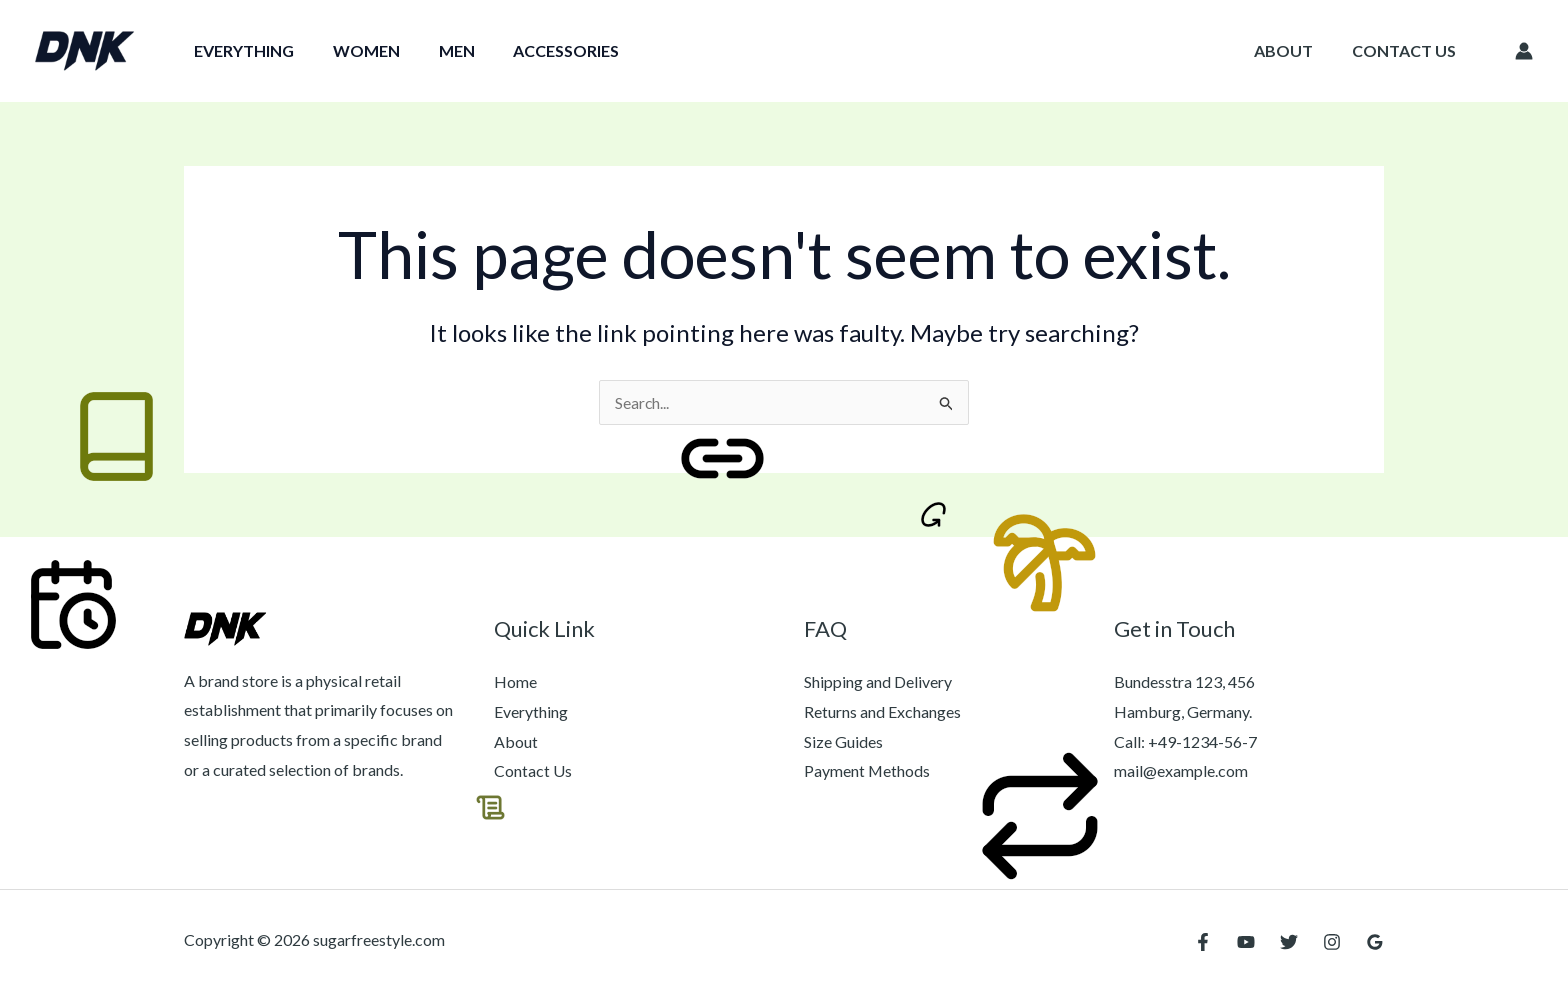 This screenshot has height=990, width=1568. What do you see at coordinates (71, 604) in the screenshot?
I see `schedule an event or appointment` at bounding box center [71, 604].